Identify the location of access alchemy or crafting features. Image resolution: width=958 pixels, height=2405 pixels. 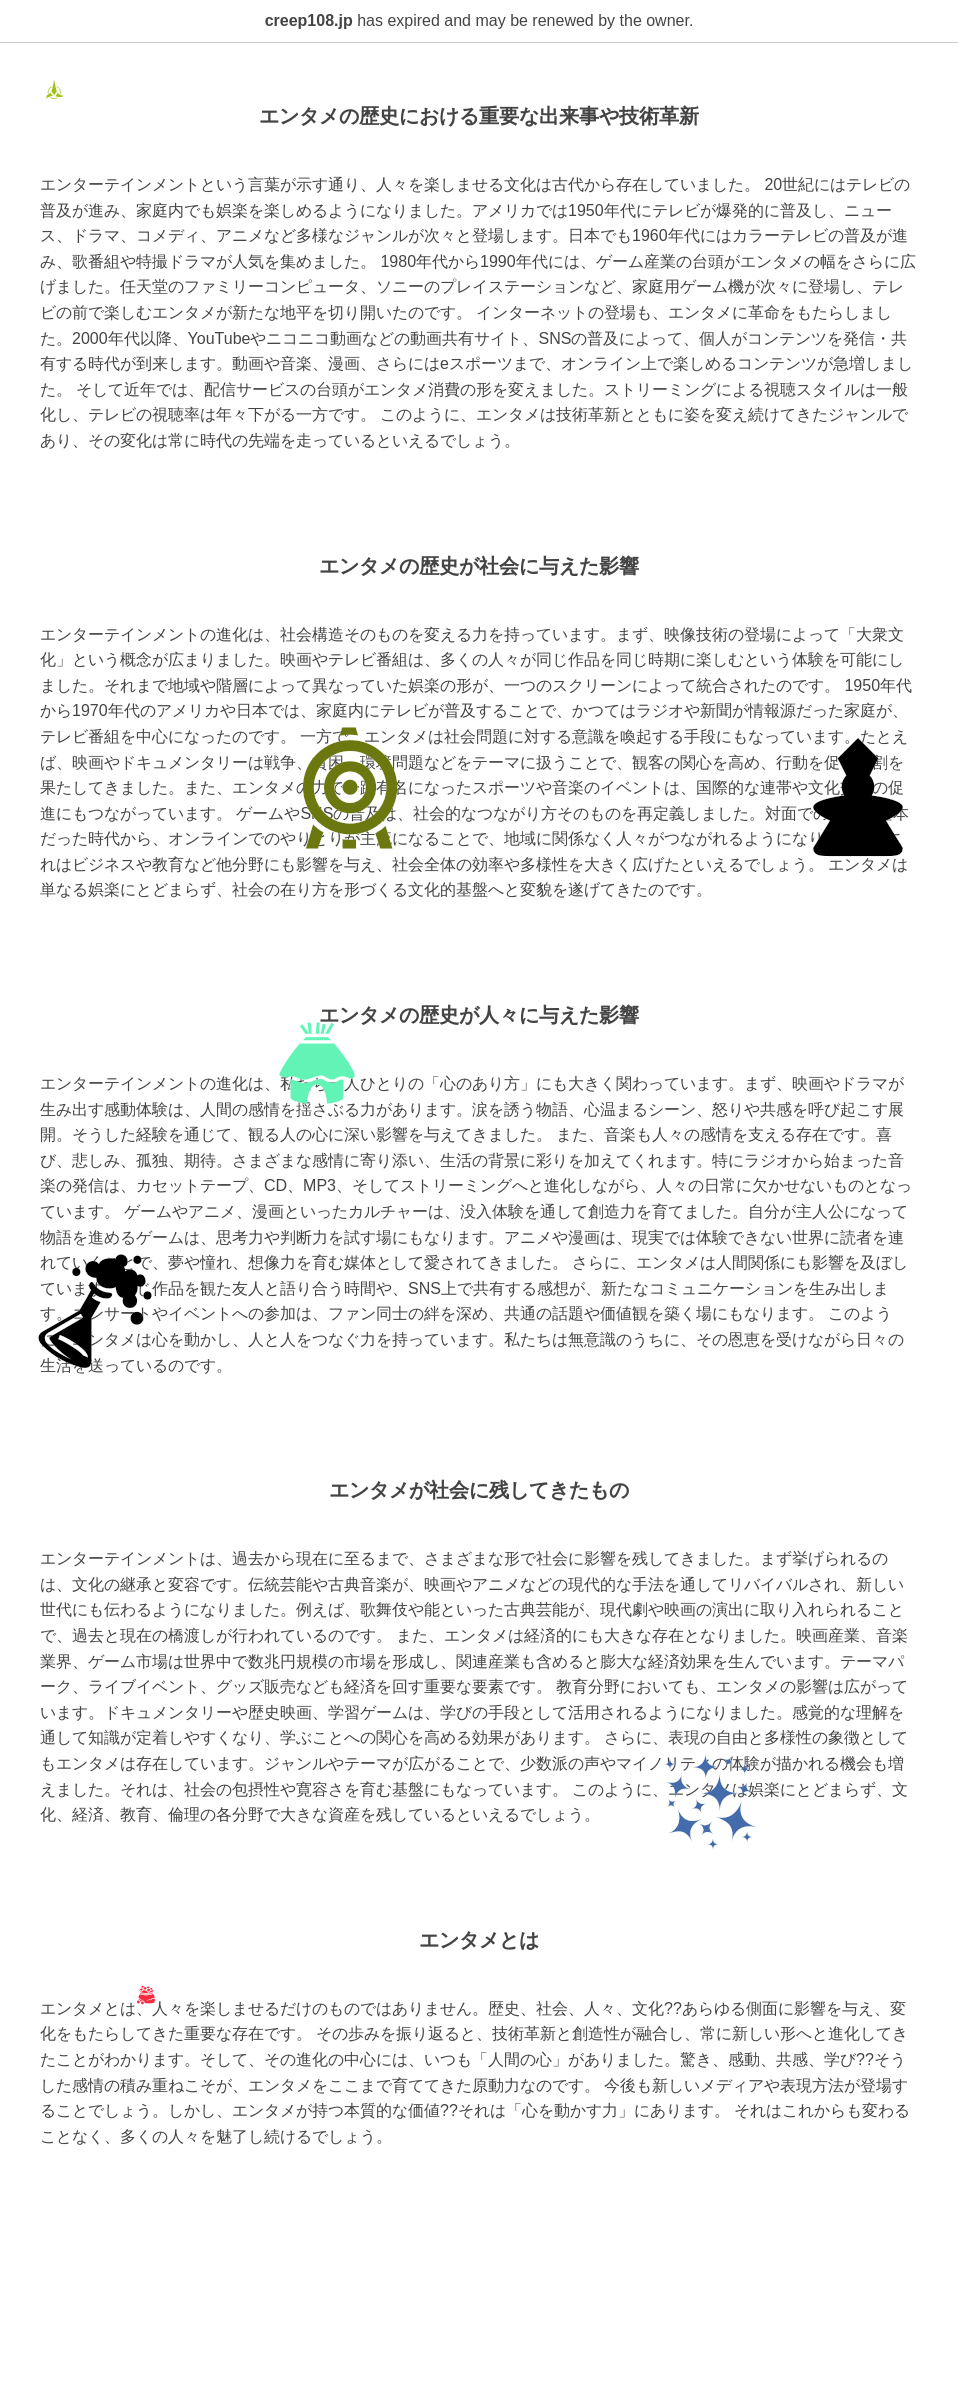
(95, 1311).